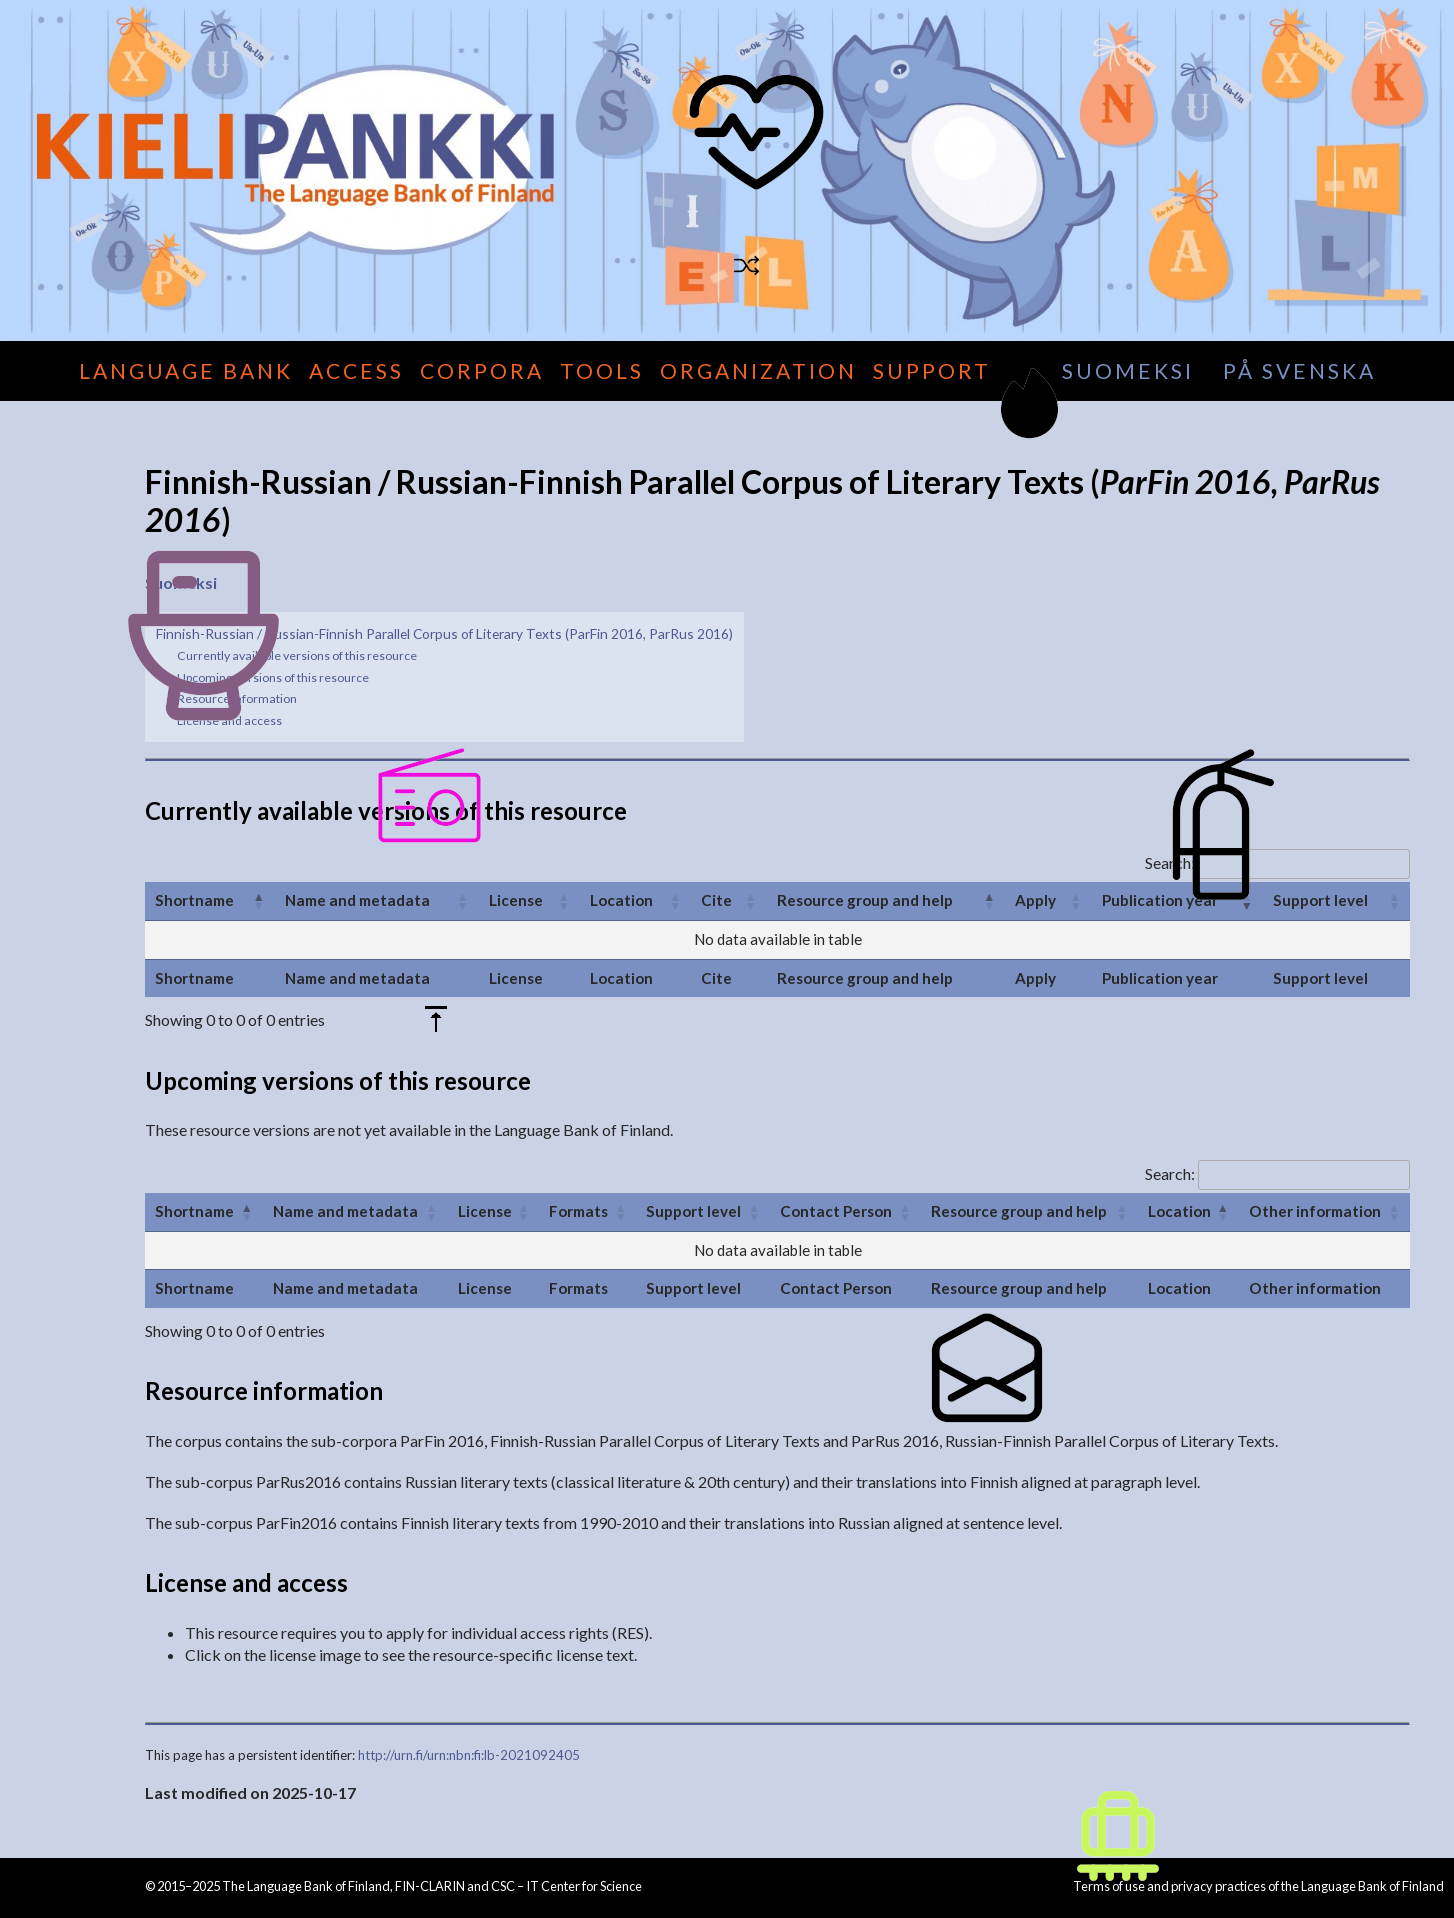 This screenshot has width=1454, height=1918. What do you see at coordinates (746, 265) in the screenshot?
I see `shuffle playlist or queue order` at bounding box center [746, 265].